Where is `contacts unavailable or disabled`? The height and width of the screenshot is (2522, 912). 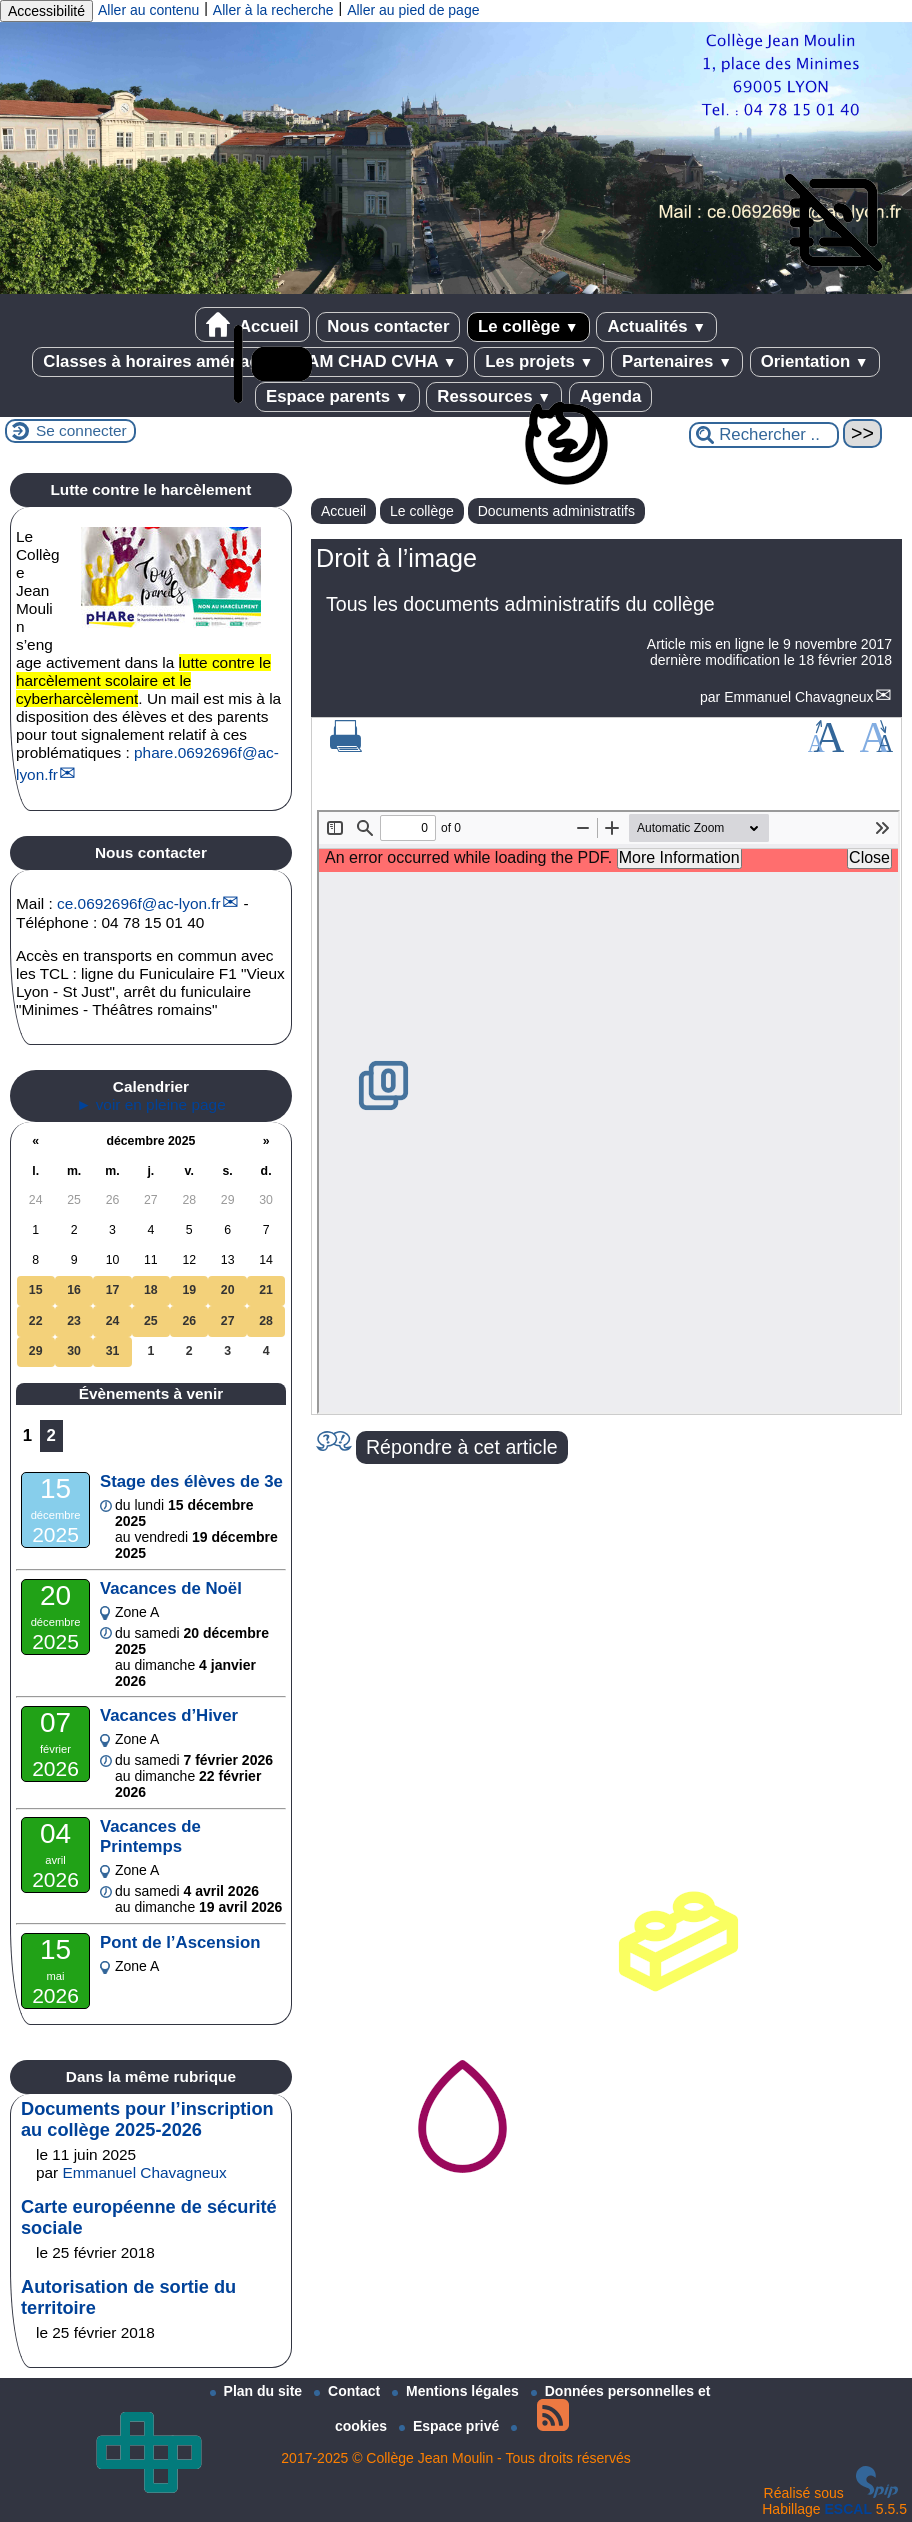
contacts unavailable or disabled is located at coordinates (833, 222).